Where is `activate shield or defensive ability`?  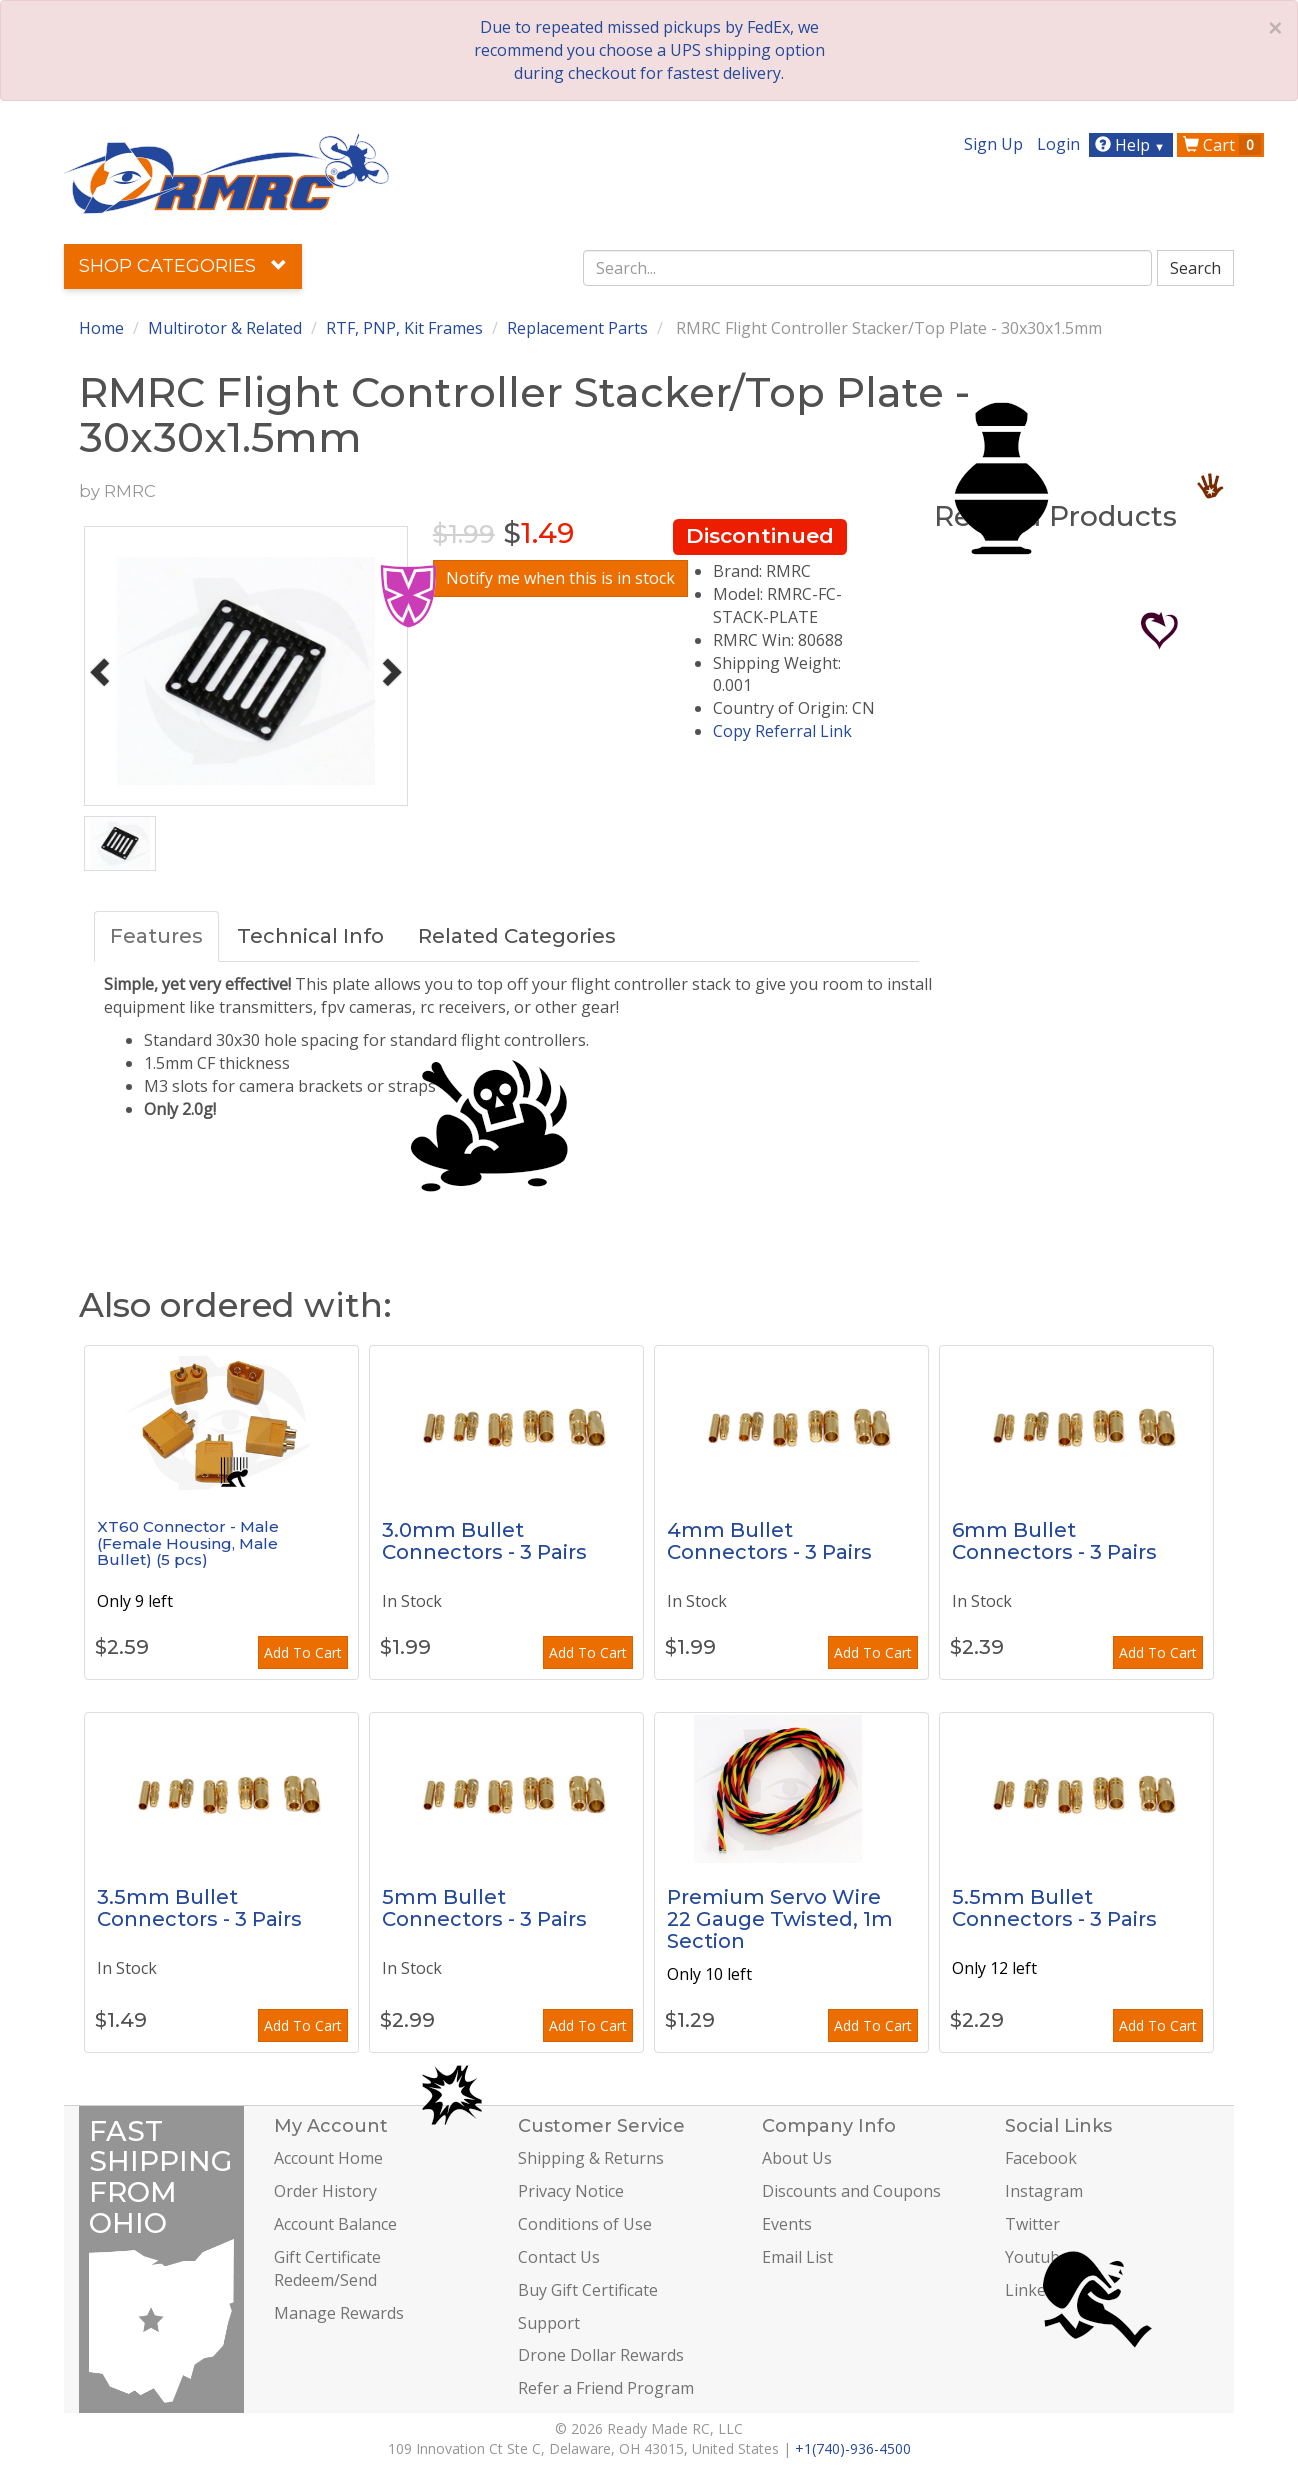
activate shield or defensive ability is located at coordinates (409, 596).